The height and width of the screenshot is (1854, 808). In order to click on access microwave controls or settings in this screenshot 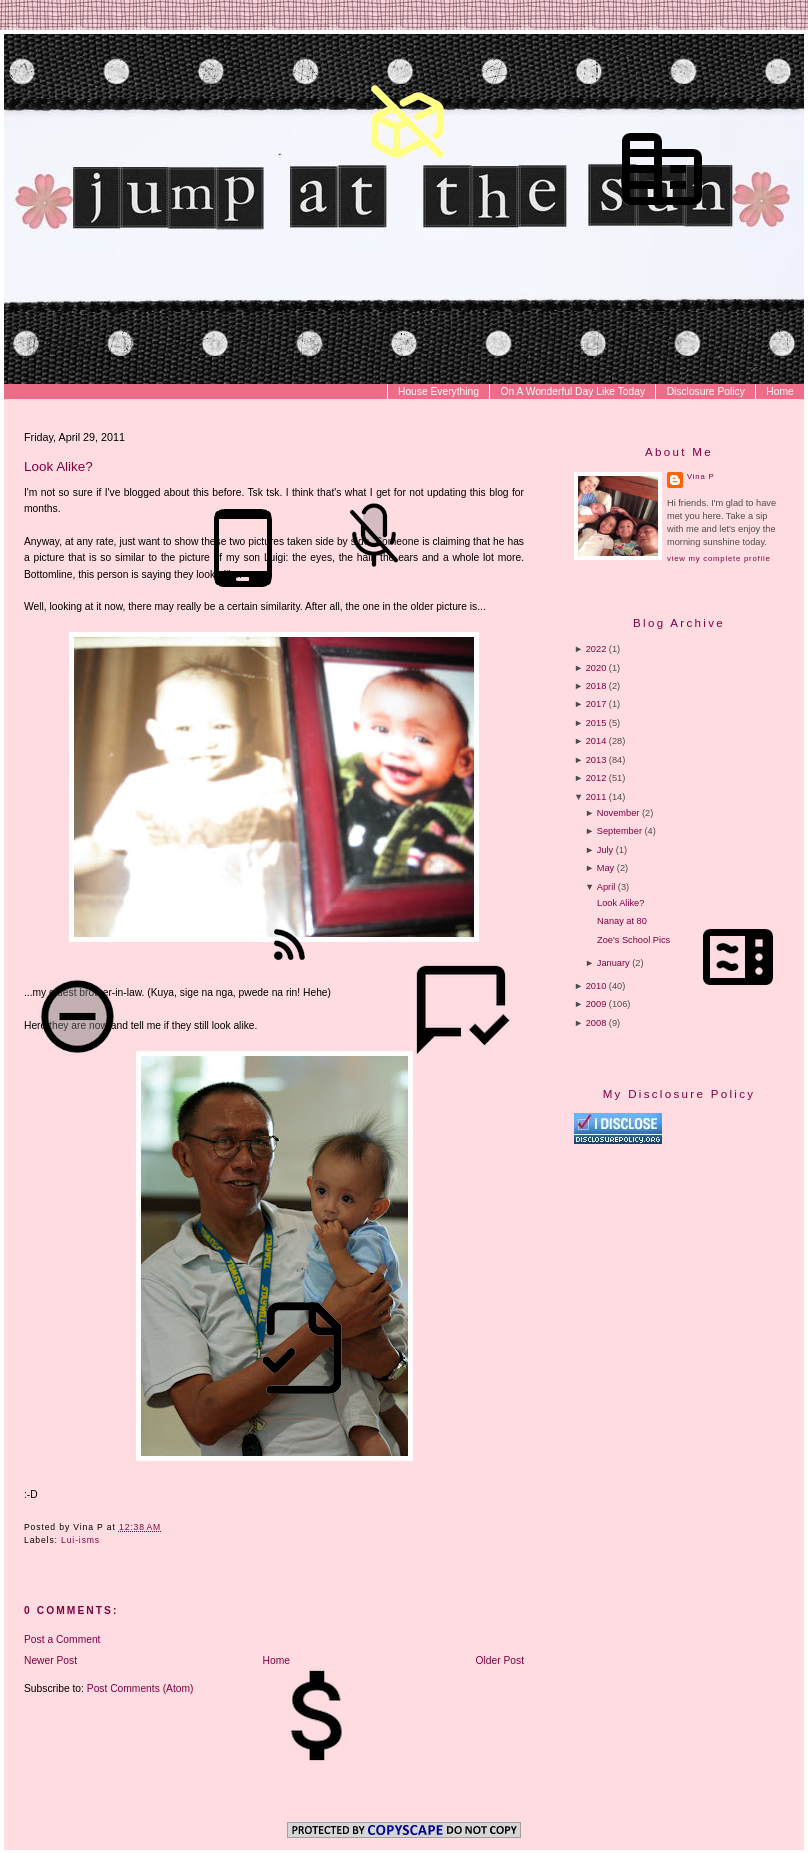, I will do `click(738, 957)`.